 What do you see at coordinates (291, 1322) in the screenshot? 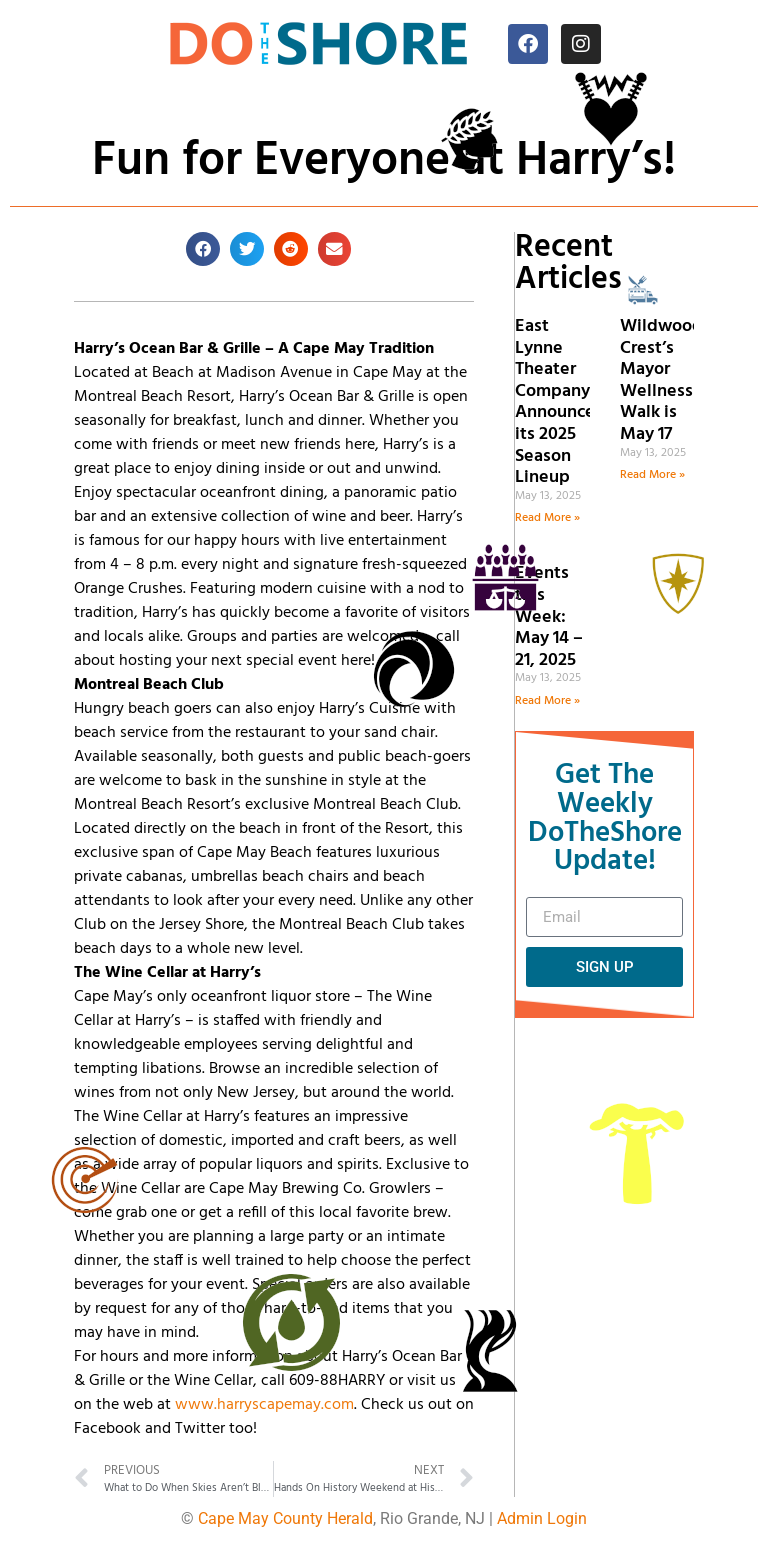
I see `water recycling or purification system status` at bounding box center [291, 1322].